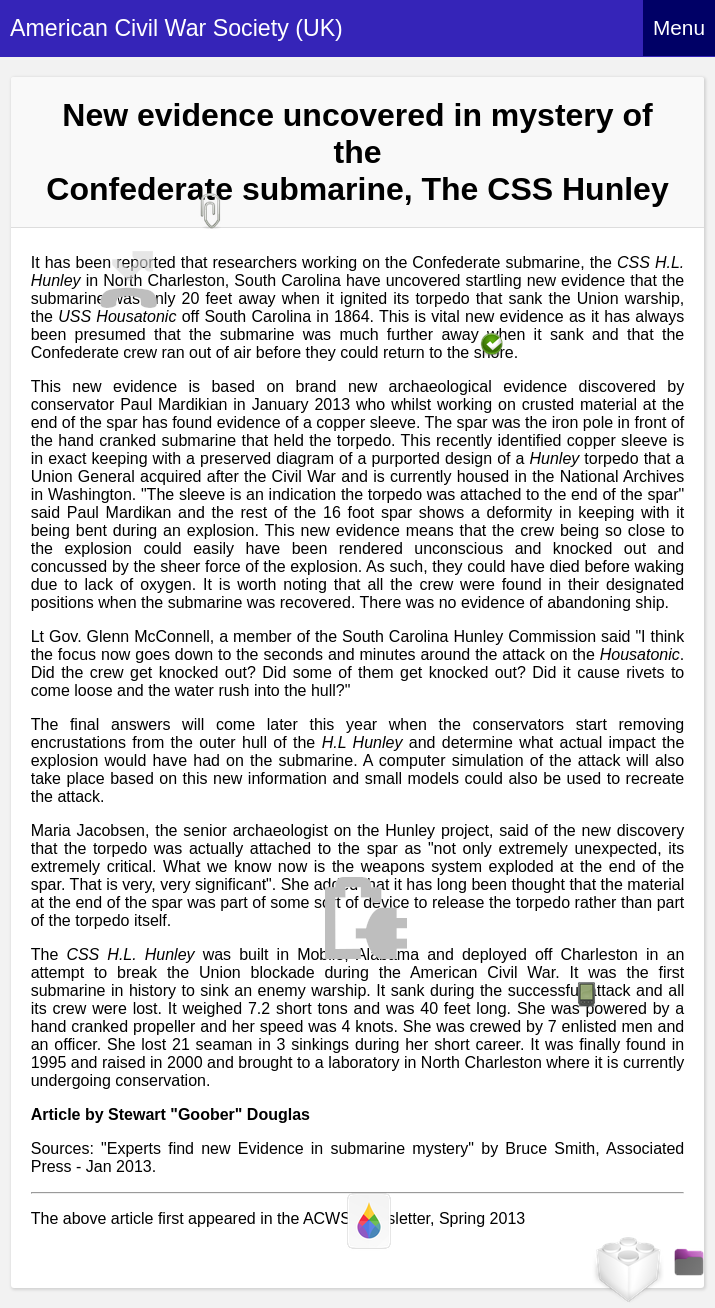 This screenshot has width=715, height=1308. Describe the element at coordinates (628, 1270) in the screenshot. I see `a quicklook plugin or generator component` at that location.